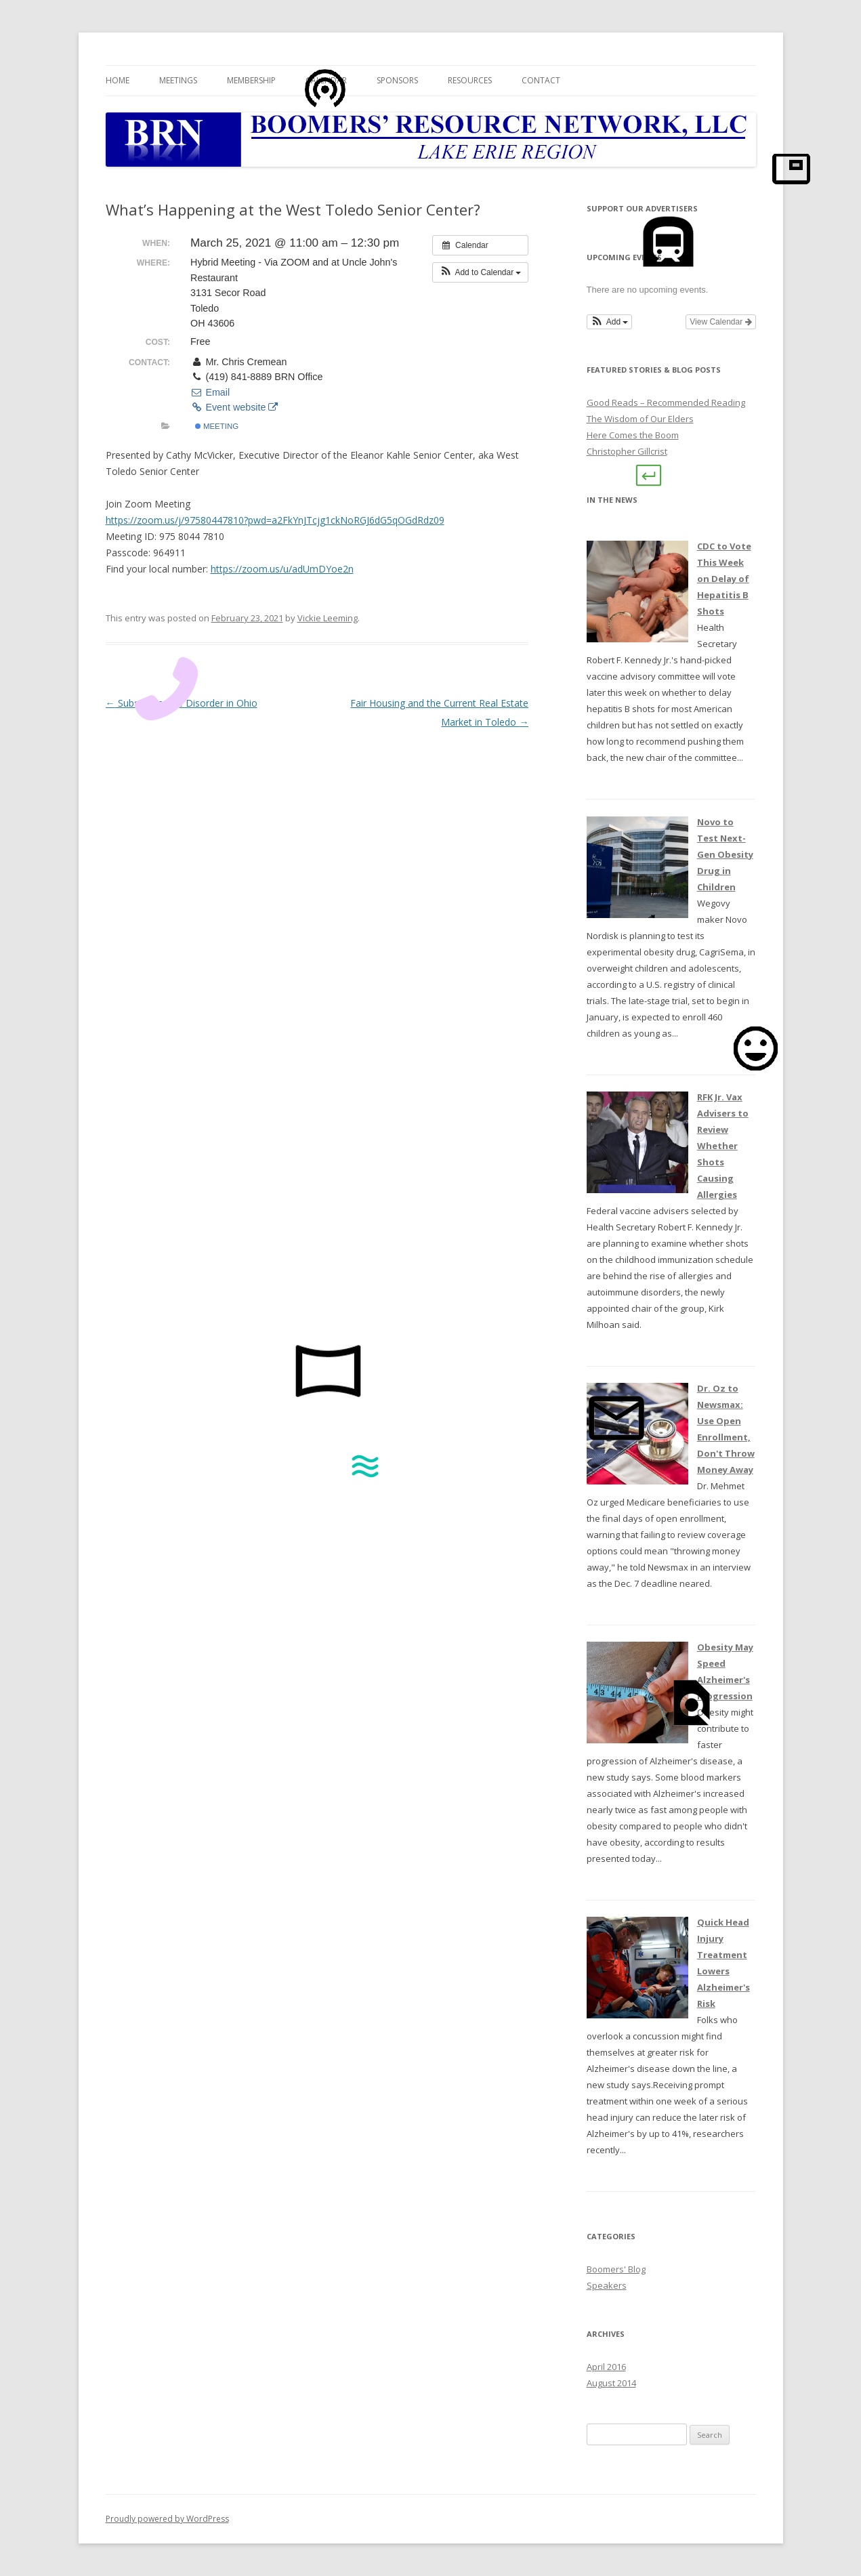 Image resolution: width=861 pixels, height=2576 pixels. What do you see at coordinates (668, 241) in the screenshot?
I see `view subway or metro transit options` at bounding box center [668, 241].